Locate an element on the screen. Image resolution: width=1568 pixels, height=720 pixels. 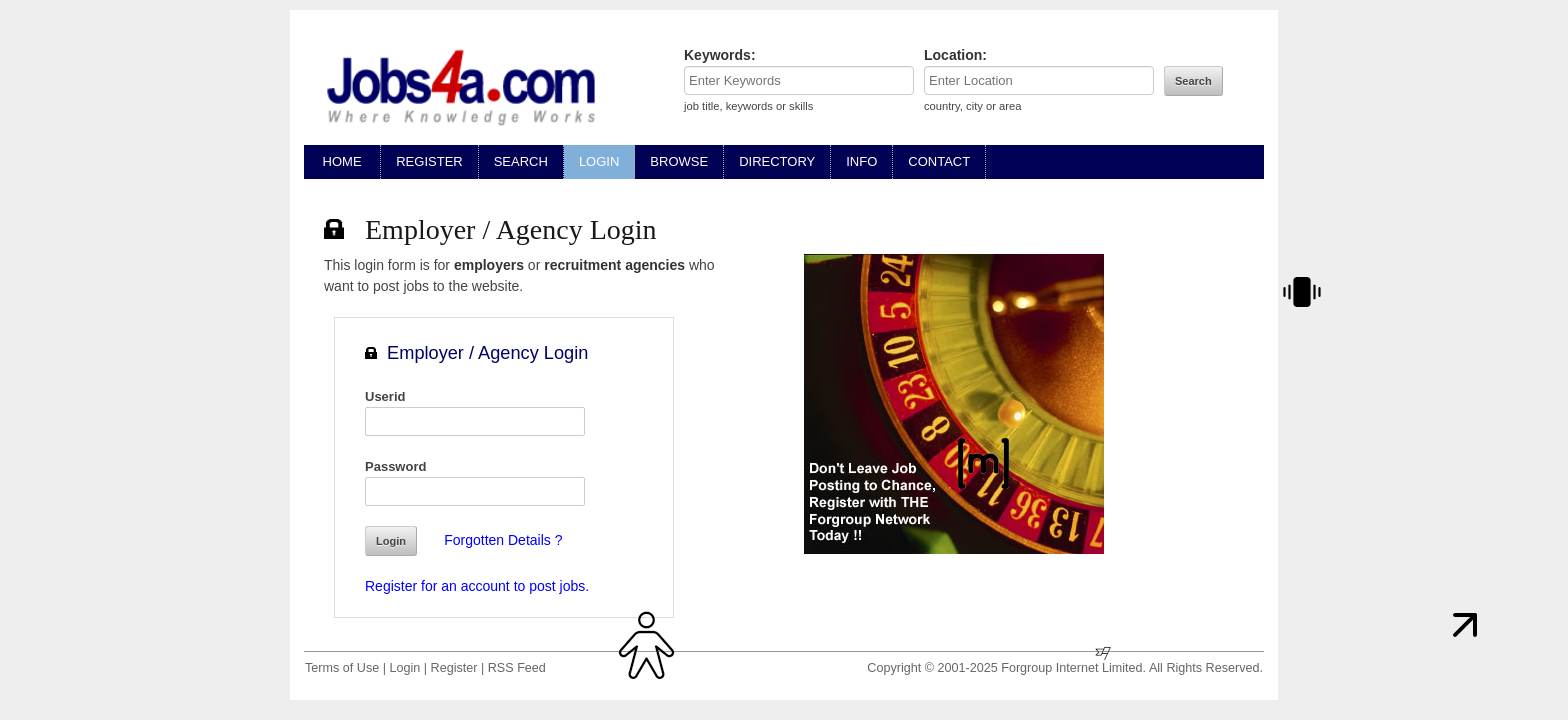
open link in new tab or window is located at coordinates (1465, 625).